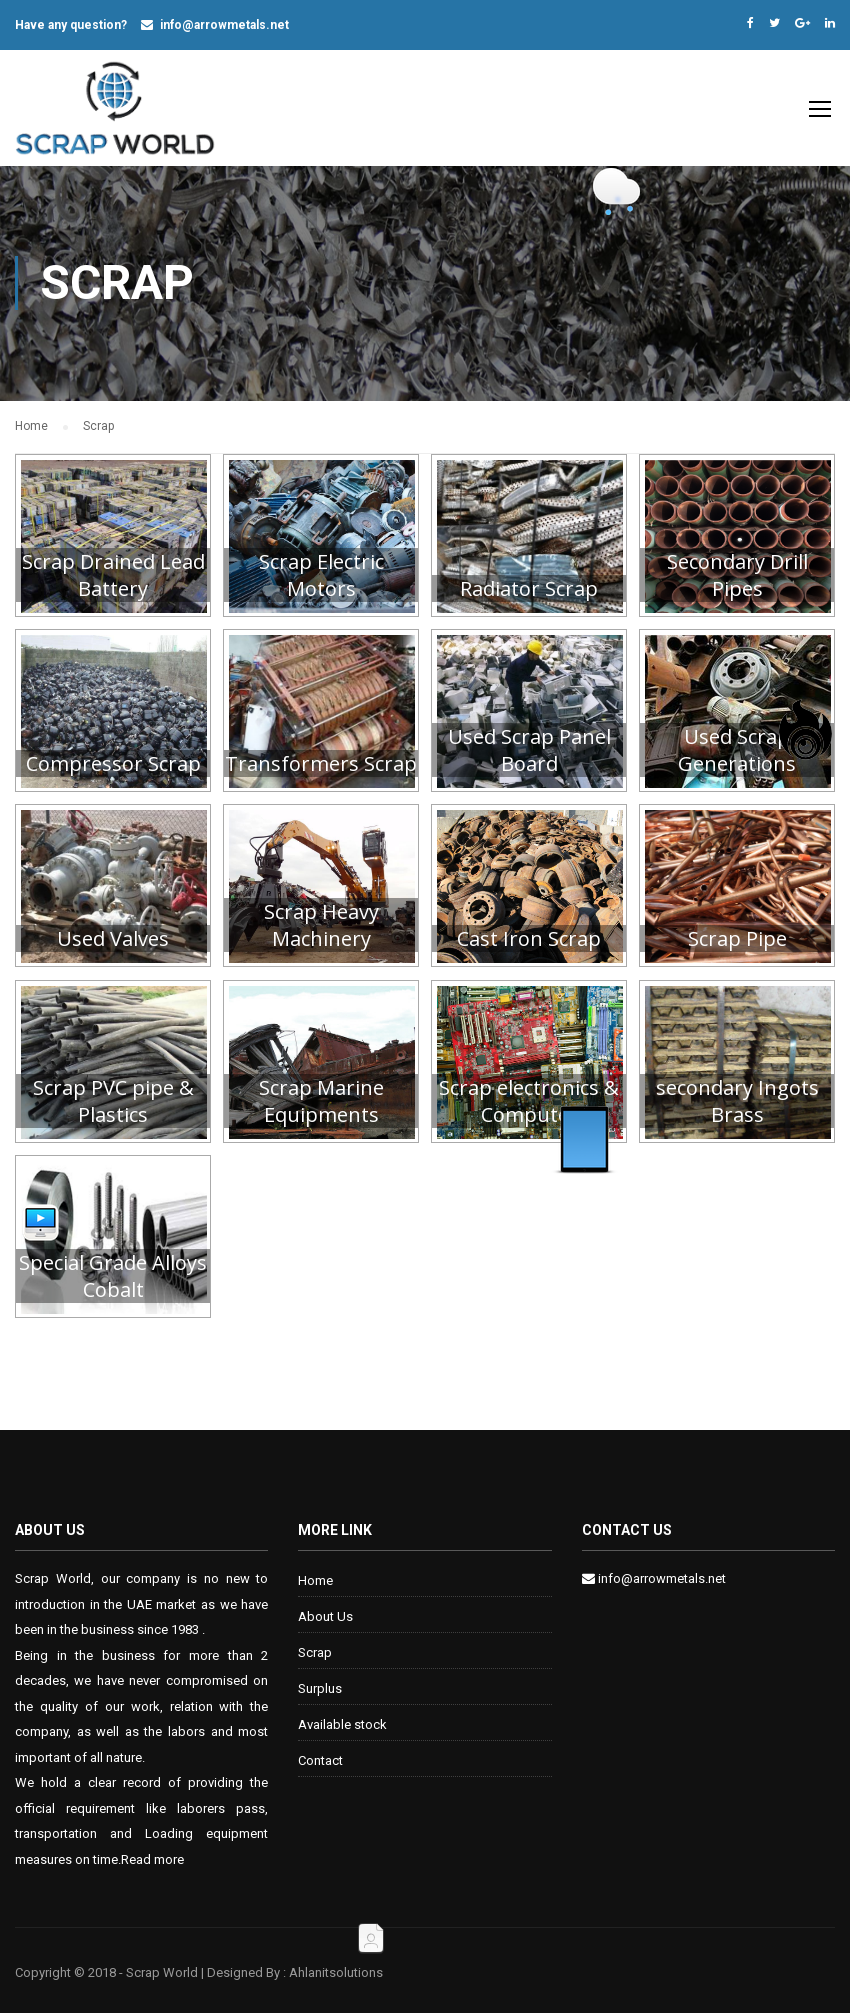 Image resolution: width=850 pixels, height=2013 pixels. I want to click on view document author information, so click(371, 1938).